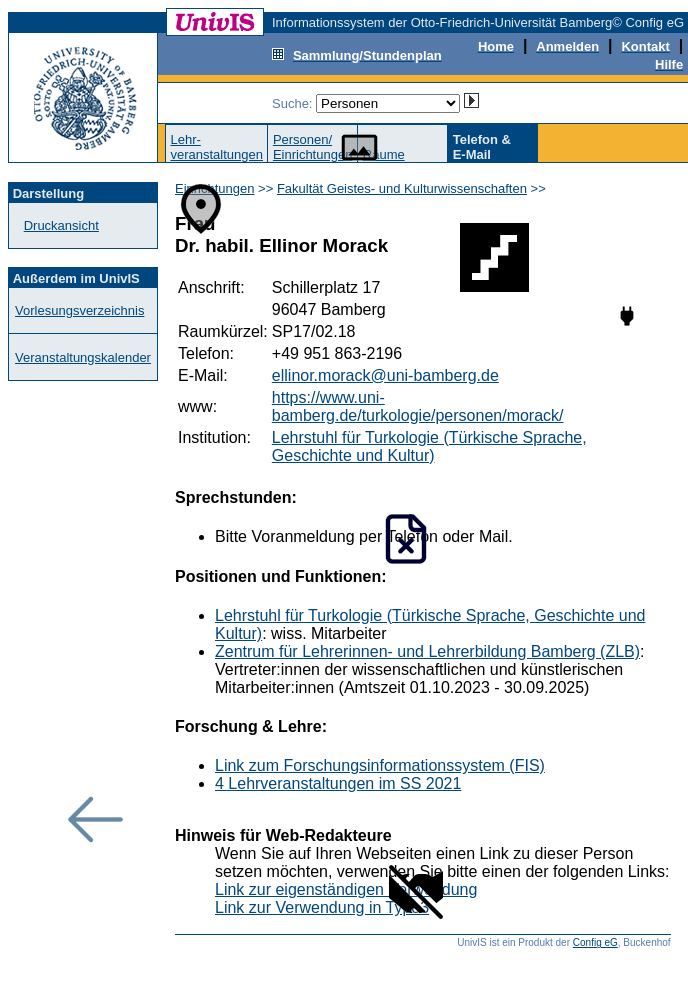 This screenshot has height=981, width=688. Describe the element at coordinates (406, 539) in the screenshot. I see `delete or remove a file` at that location.